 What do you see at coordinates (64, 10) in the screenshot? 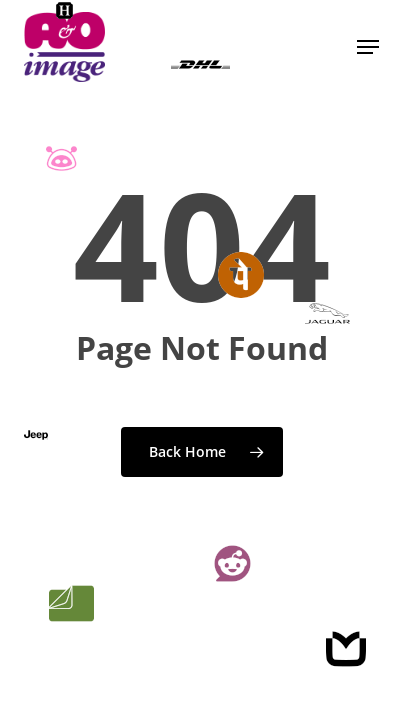
I see `hire a helper logo` at bounding box center [64, 10].